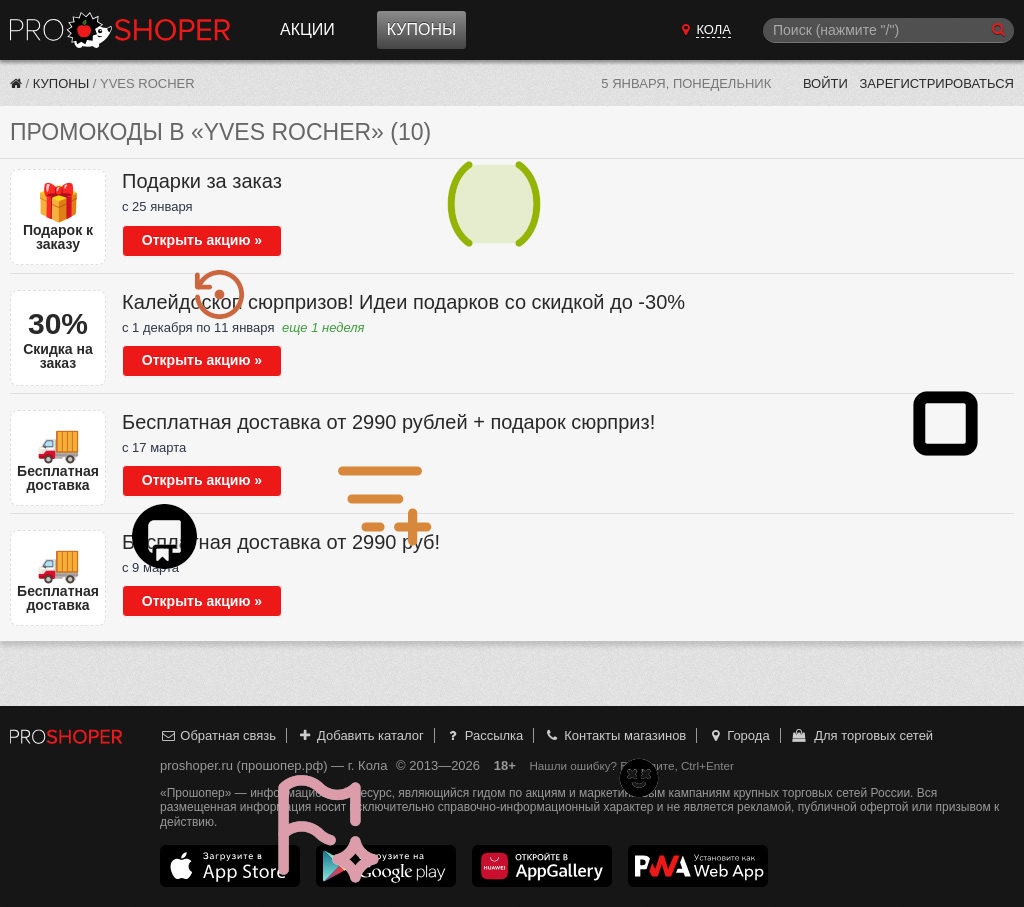  What do you see at coordinates (319, 823) in the screenshot?
I see `flag content for AI review or processing` at bounding box center [319, 823].